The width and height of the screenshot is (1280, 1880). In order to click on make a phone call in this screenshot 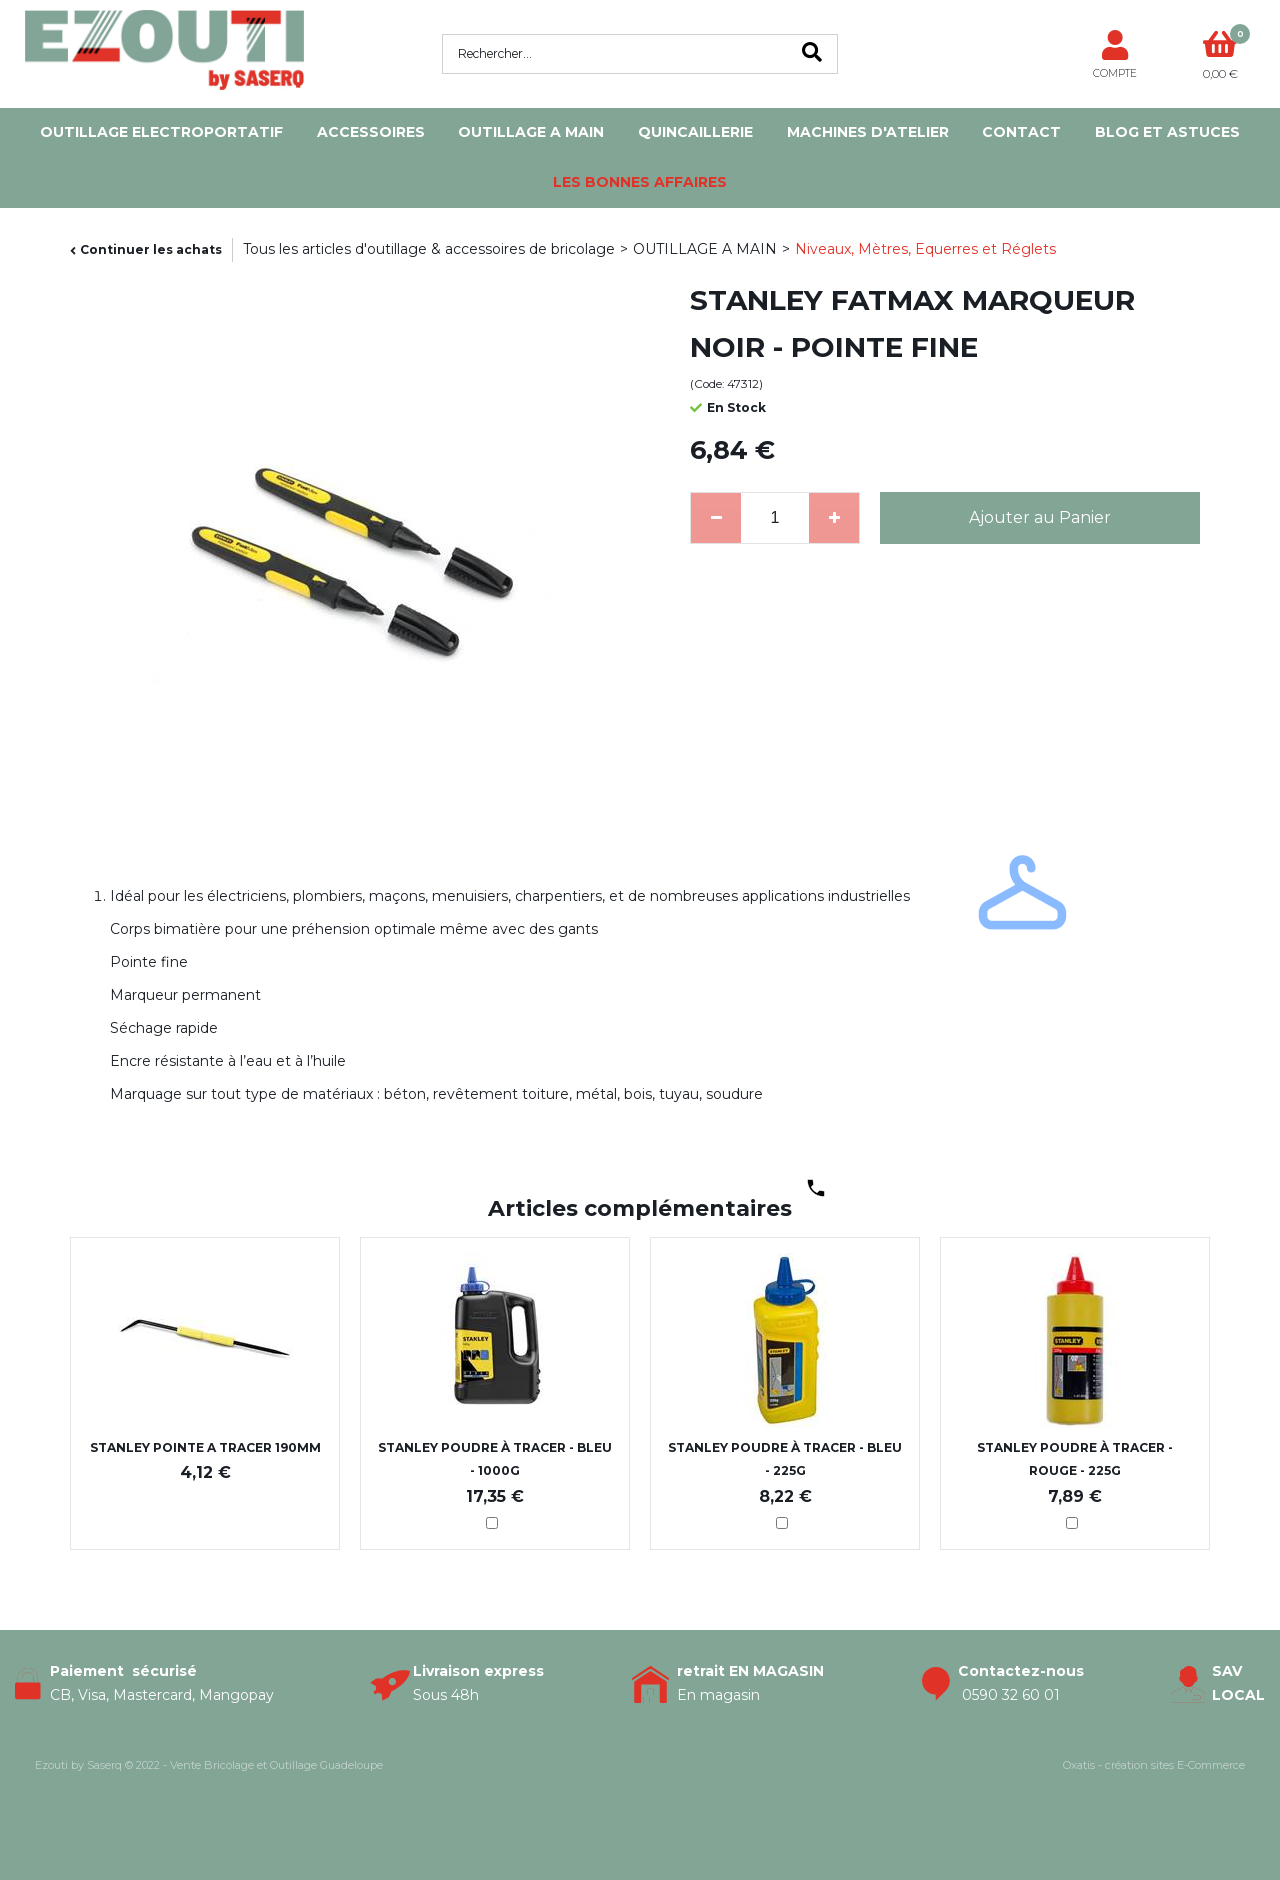, I will do `click(816, 1188)`.